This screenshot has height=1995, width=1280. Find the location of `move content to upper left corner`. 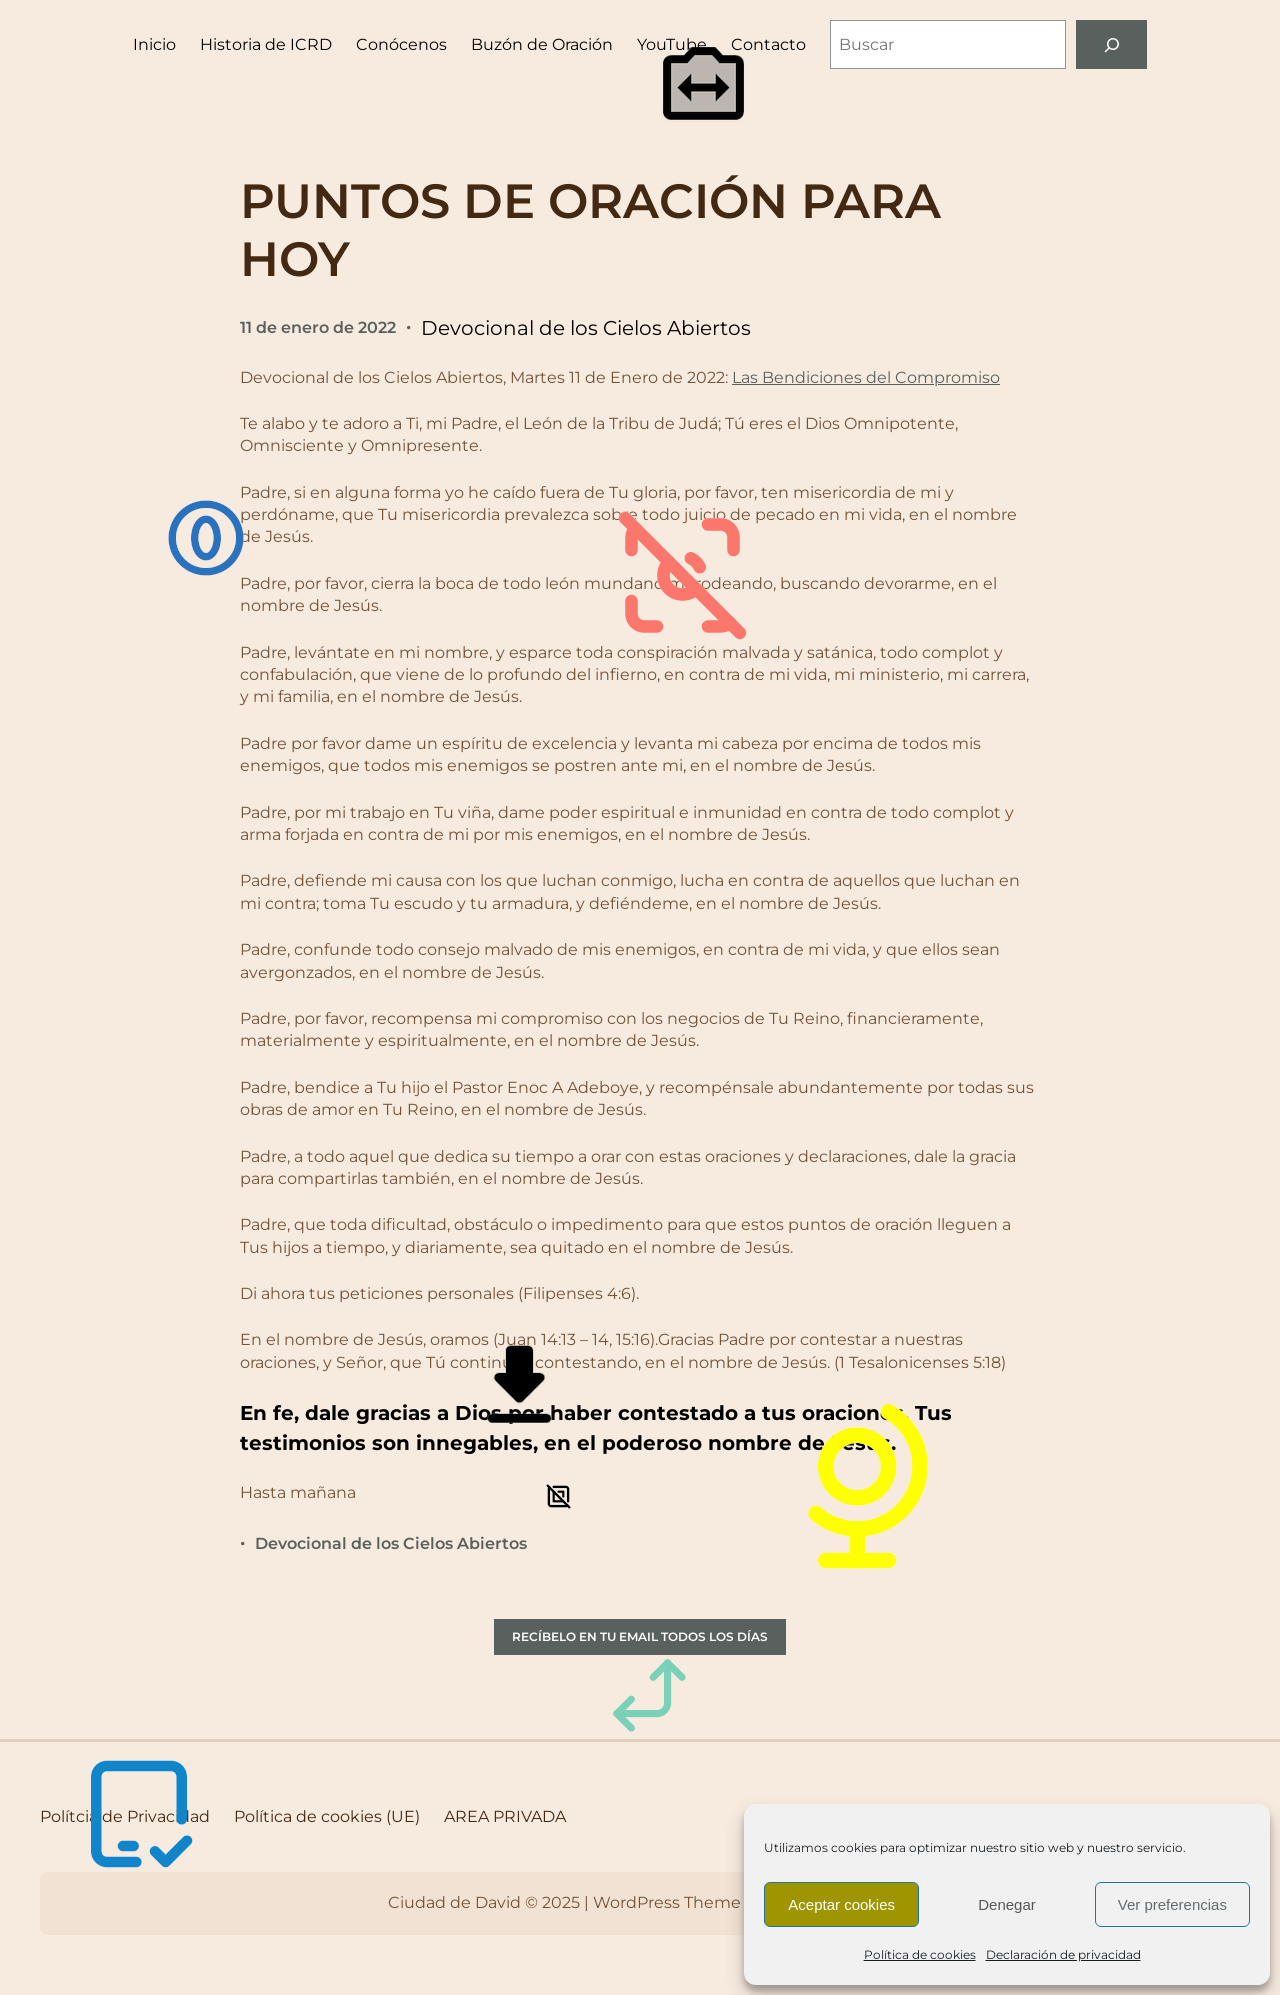

move content to upper left corner is located at coordinates (649, 1695).